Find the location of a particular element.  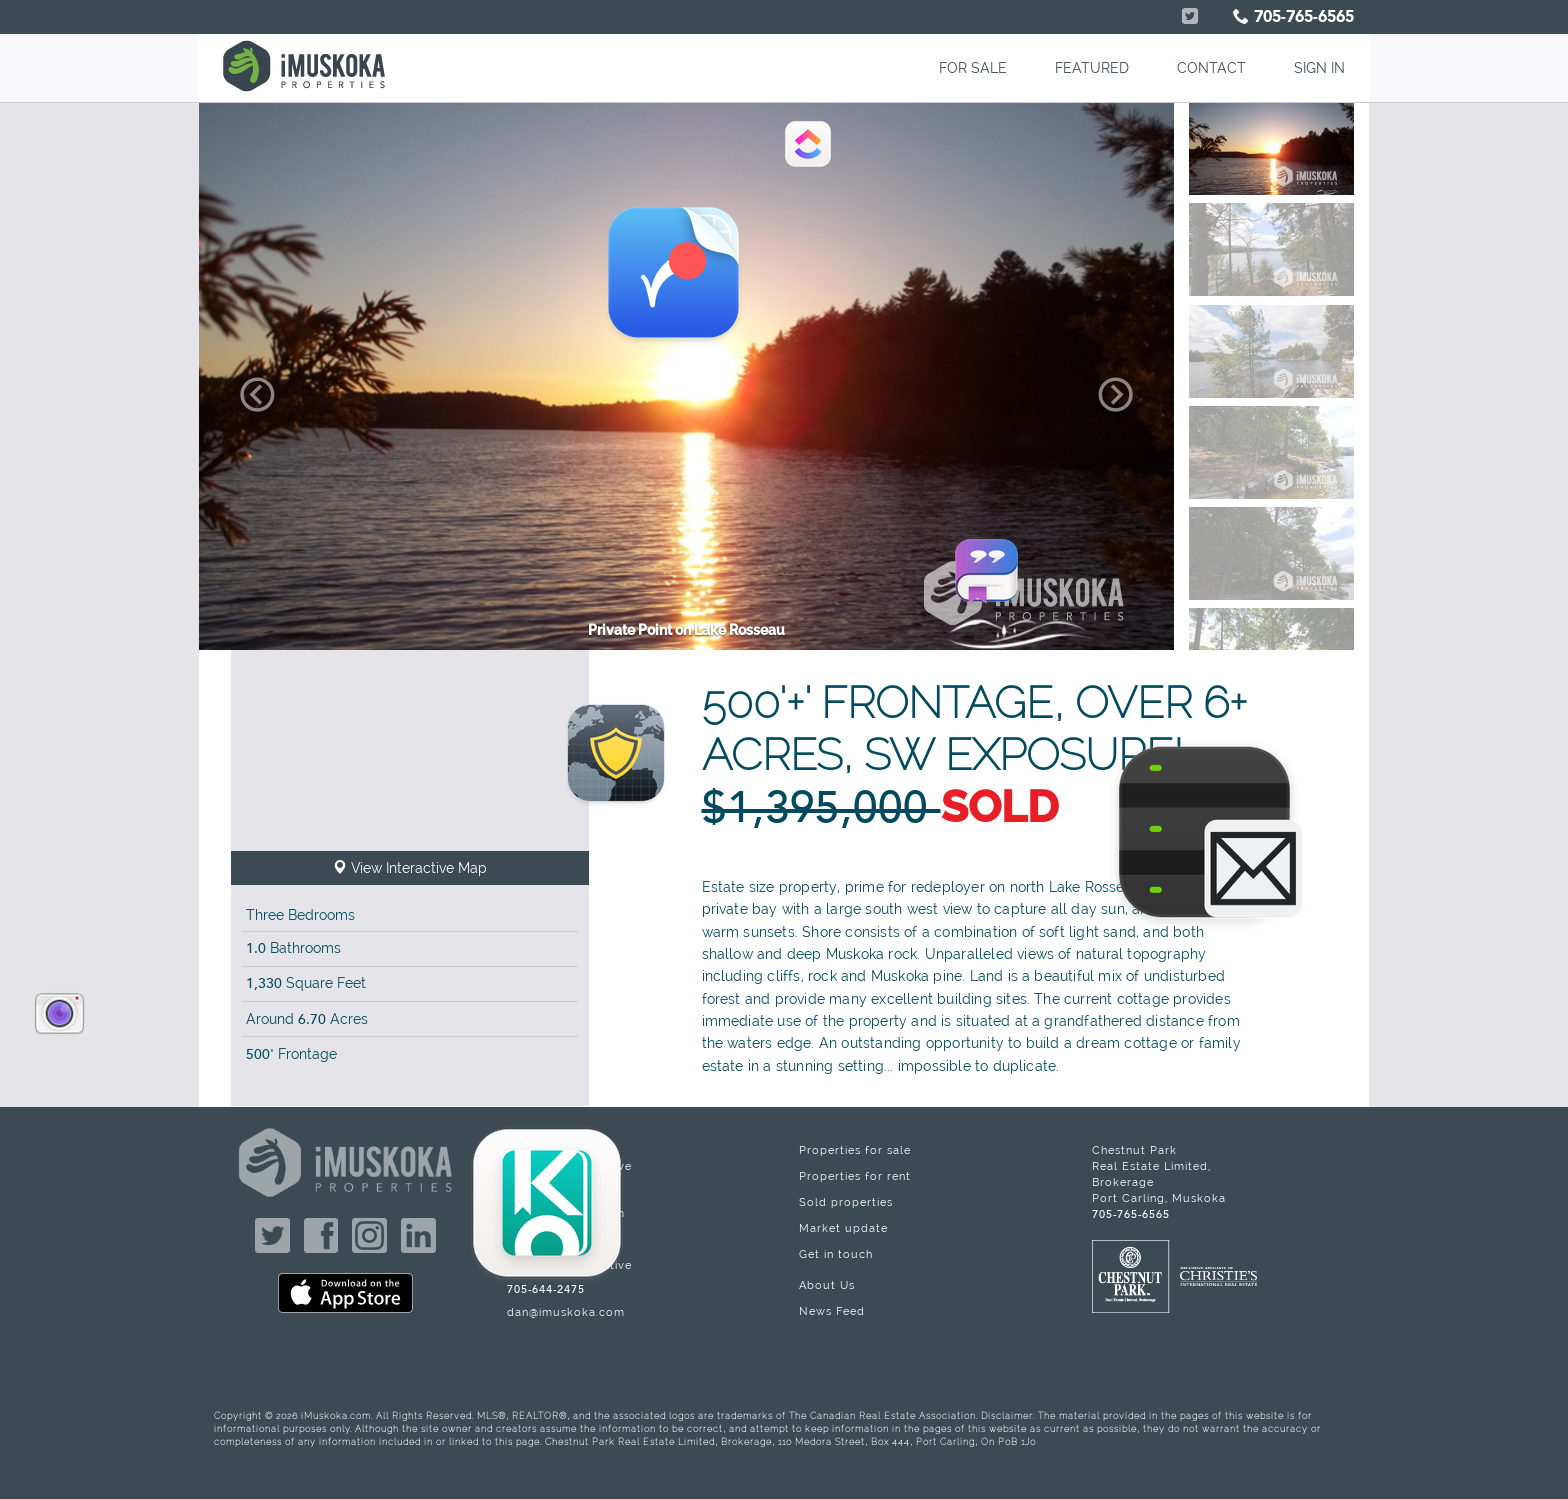

configure mail server settings is located at coordinates (1206, 835).